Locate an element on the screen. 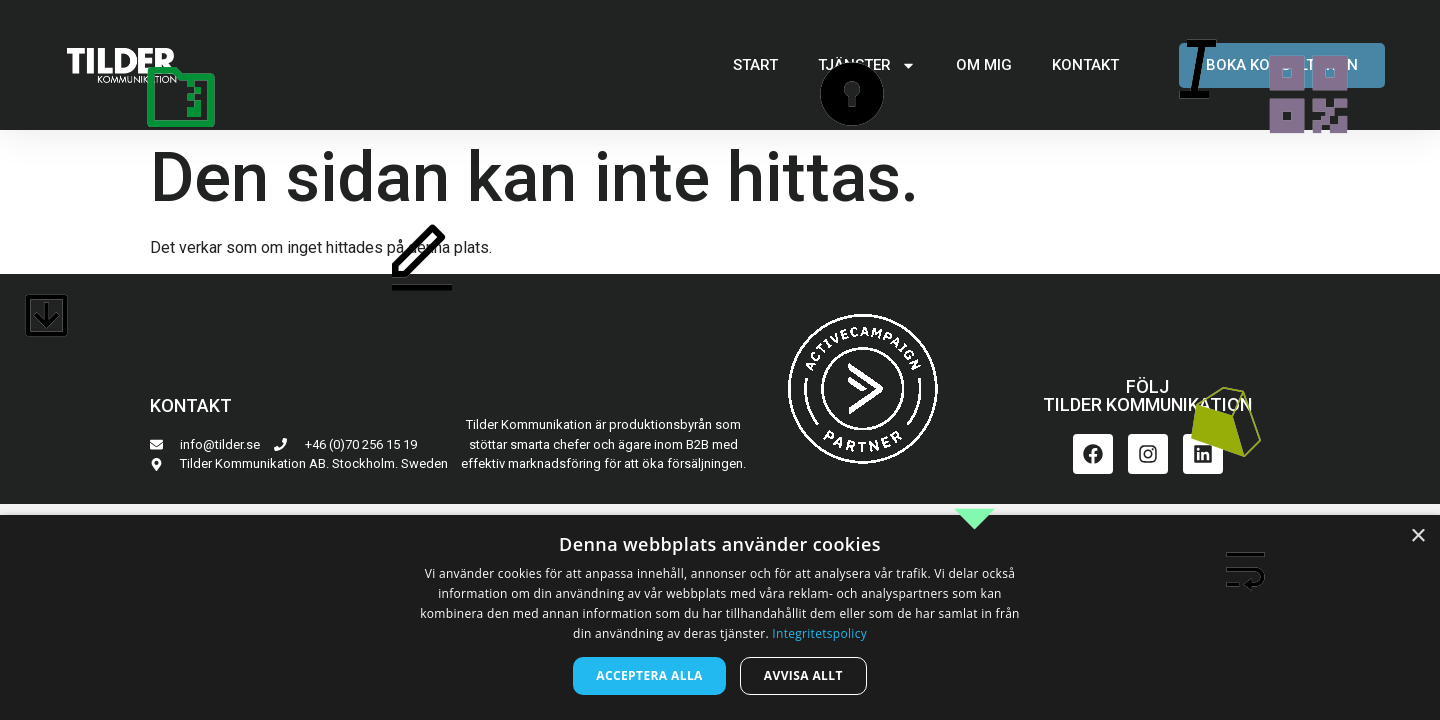 This screenshot has height=720, width=1440. lock or secure a room is located at coordinates (852, 94).